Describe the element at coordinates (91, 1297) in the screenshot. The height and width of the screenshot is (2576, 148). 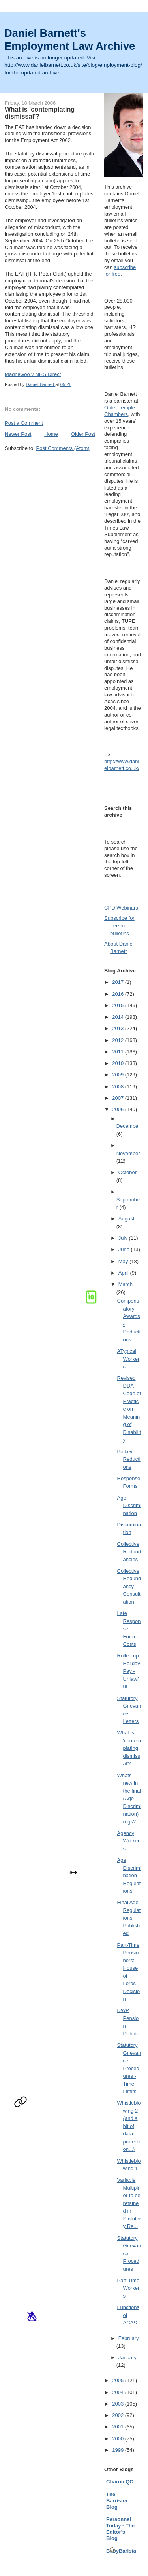
I see `represents a 10 playing card in a card game` at that location.